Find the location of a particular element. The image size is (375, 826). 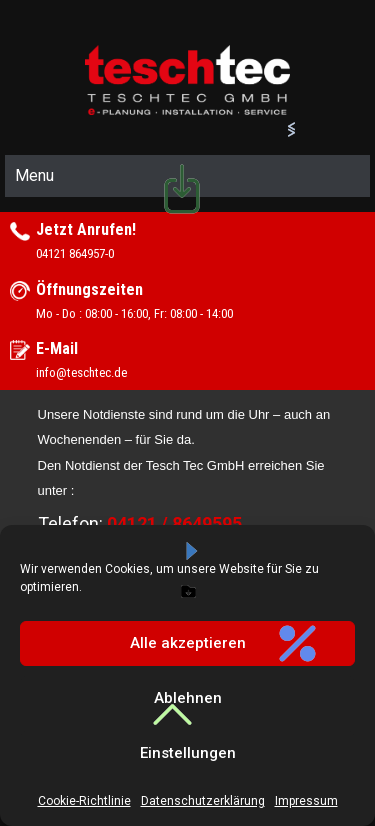

download files to this folder is located at coordinates (188, 591).